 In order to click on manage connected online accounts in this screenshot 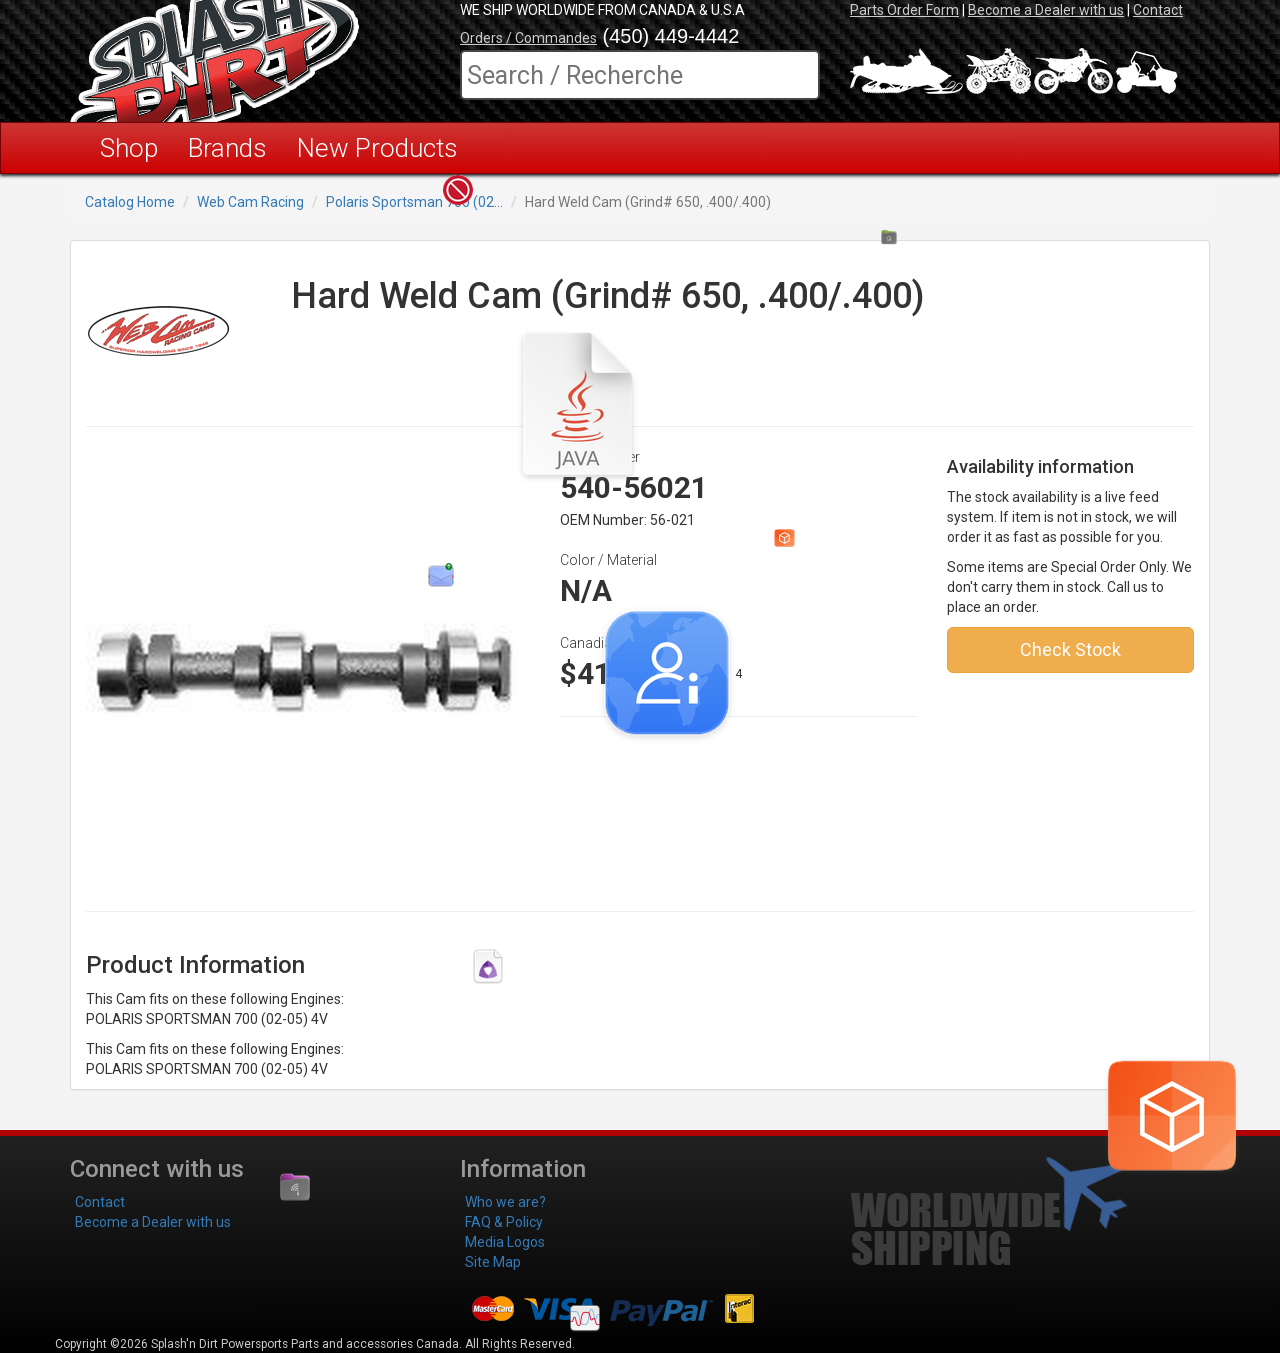, I will do `click(667, 675)`.